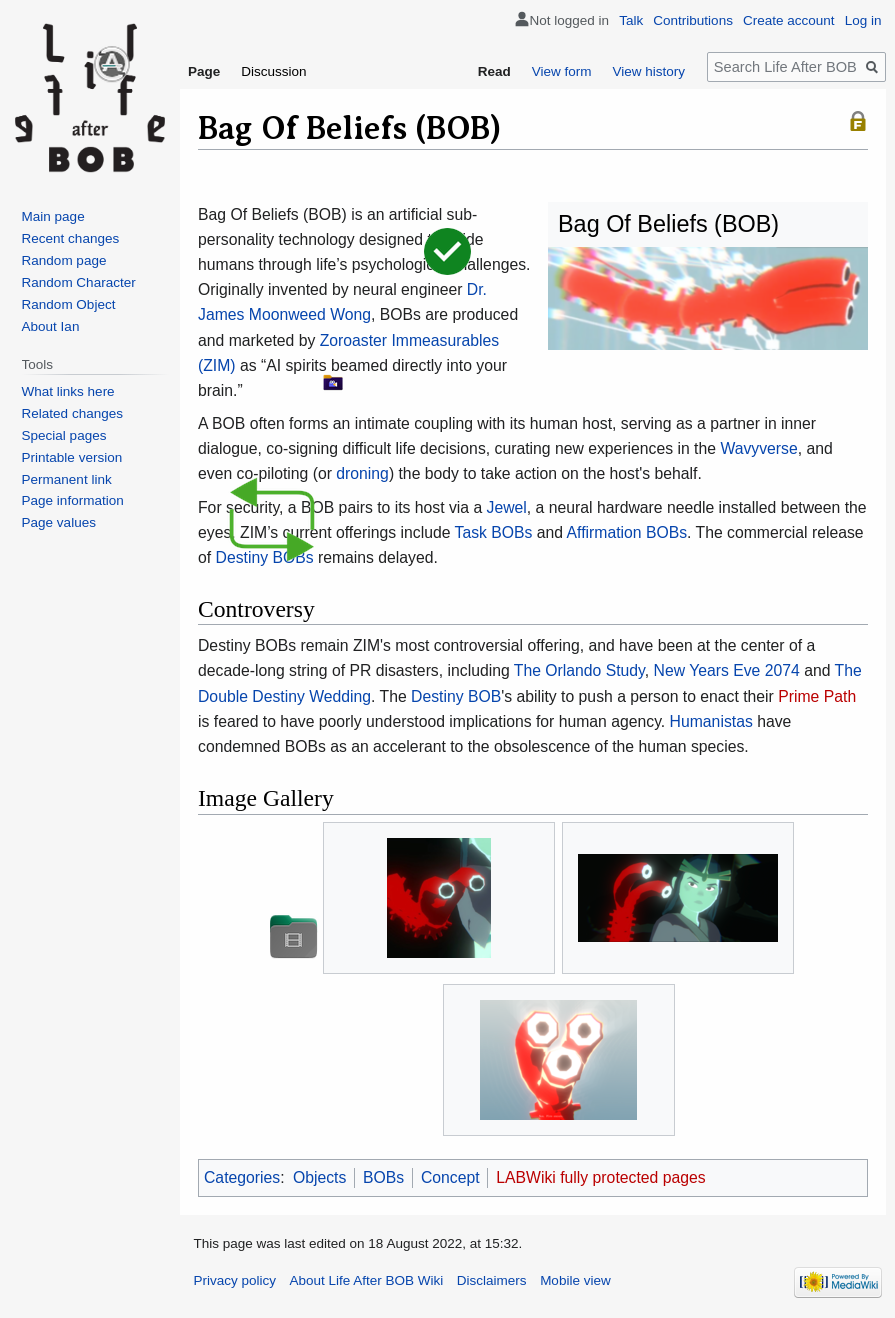 This screenshot has width=895, height=1318. What do you see at coordinates (112, 64) in the screenshot?
I see `check for and install software updates` at bounding box center [112, 64].